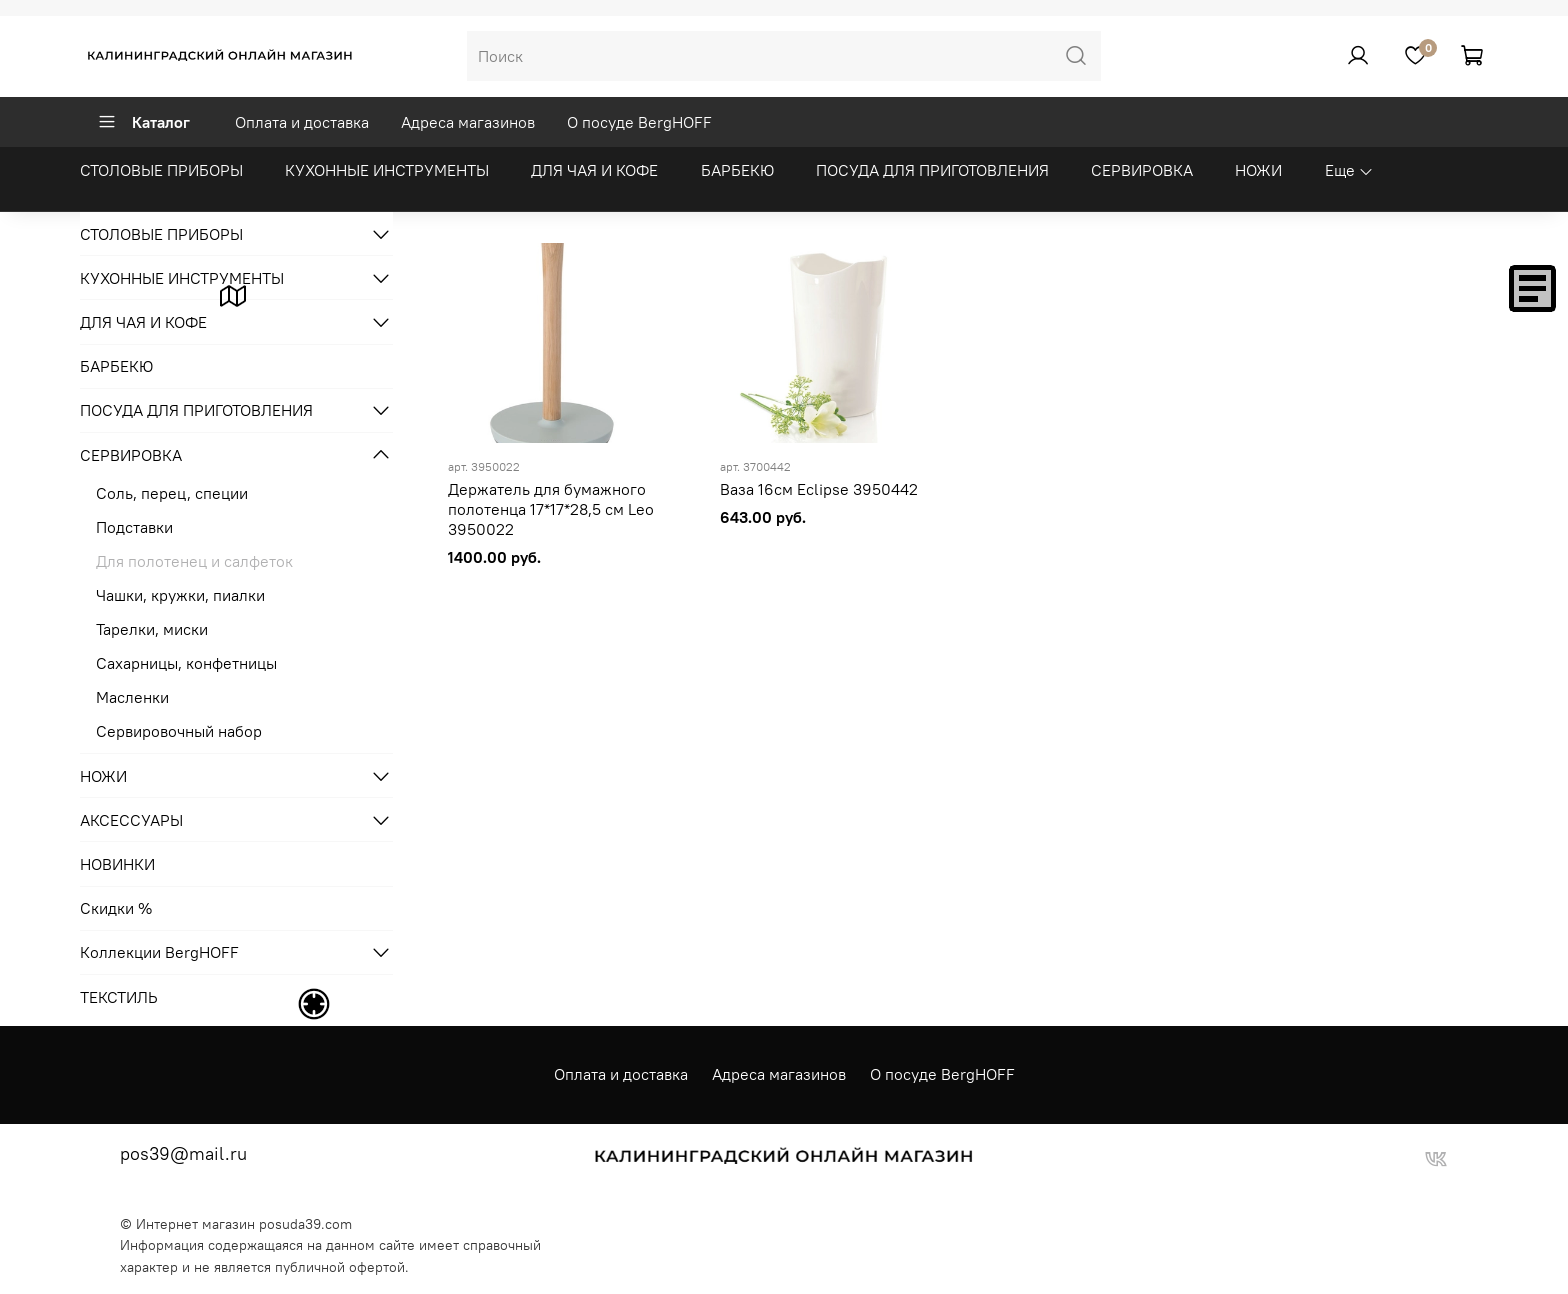  What do you see at coordinates (1532, 288) in the screenshot?
I see `view article or document` at bounding box center [1532, 288].